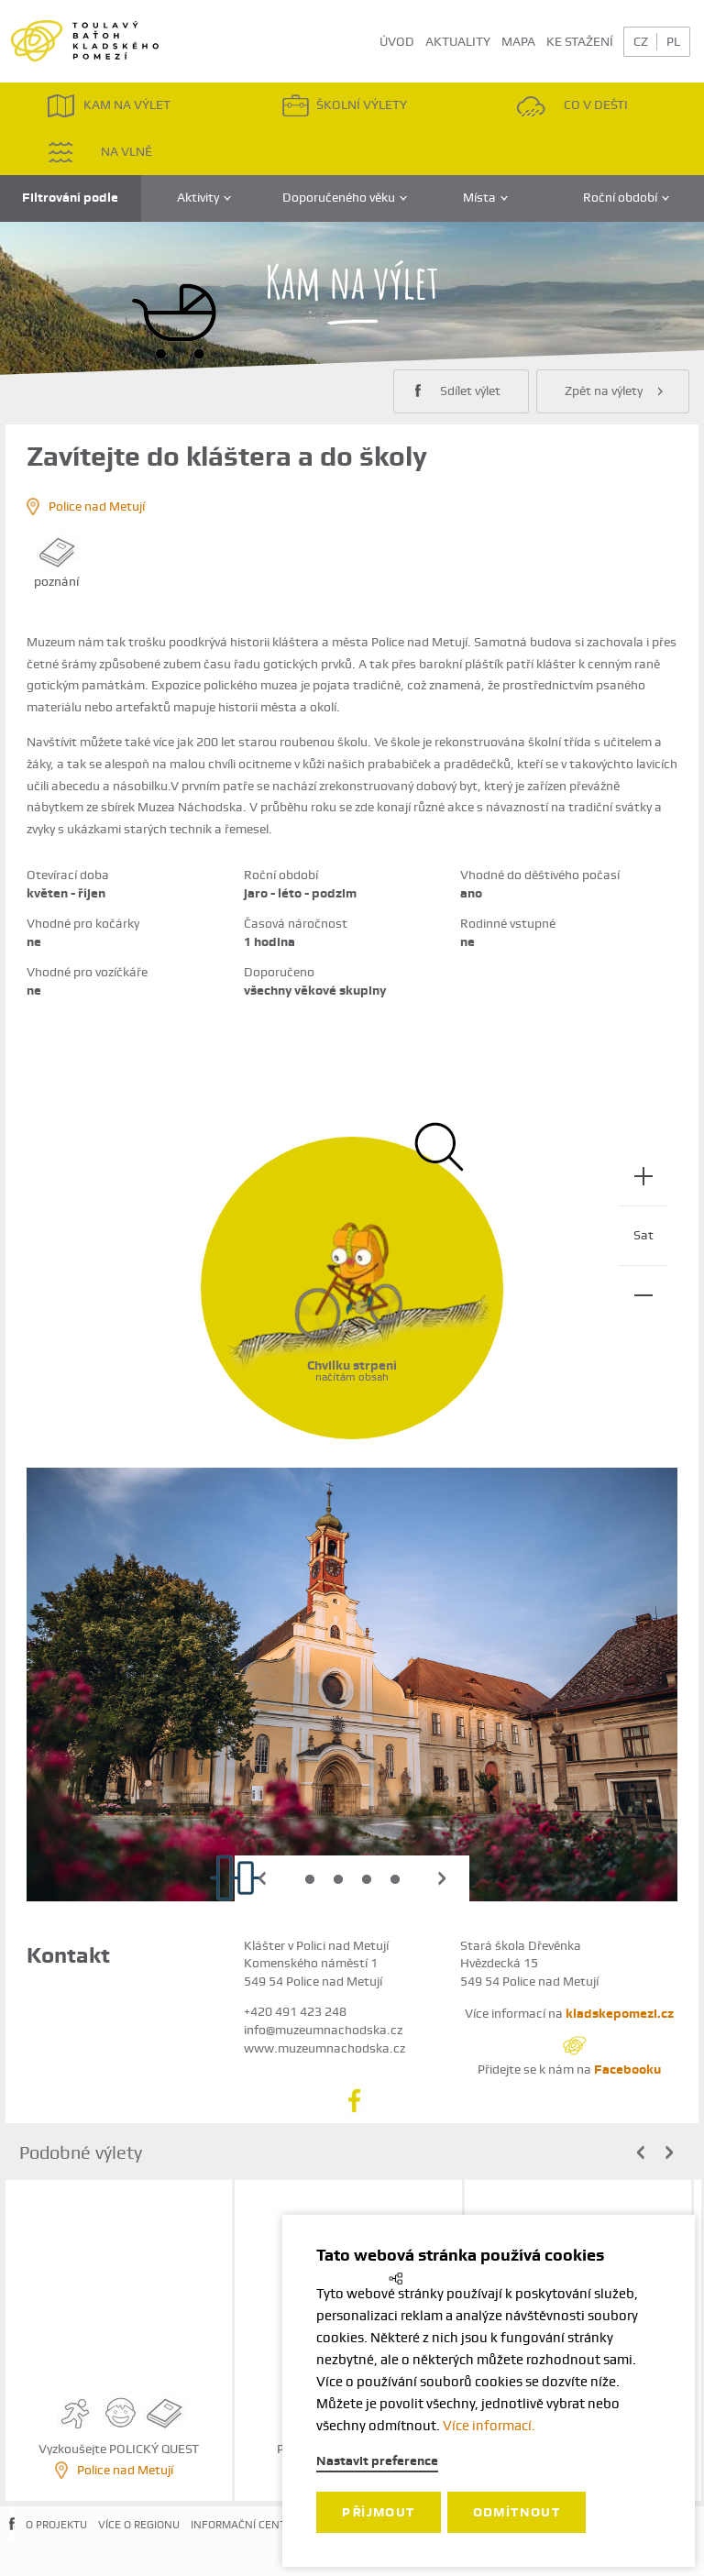 Image resolution: width=704 pixels, height=2576 pixels. Describe the element at coordinates (439, 1147) in the screenshot. I see `search for content or items` at that location.